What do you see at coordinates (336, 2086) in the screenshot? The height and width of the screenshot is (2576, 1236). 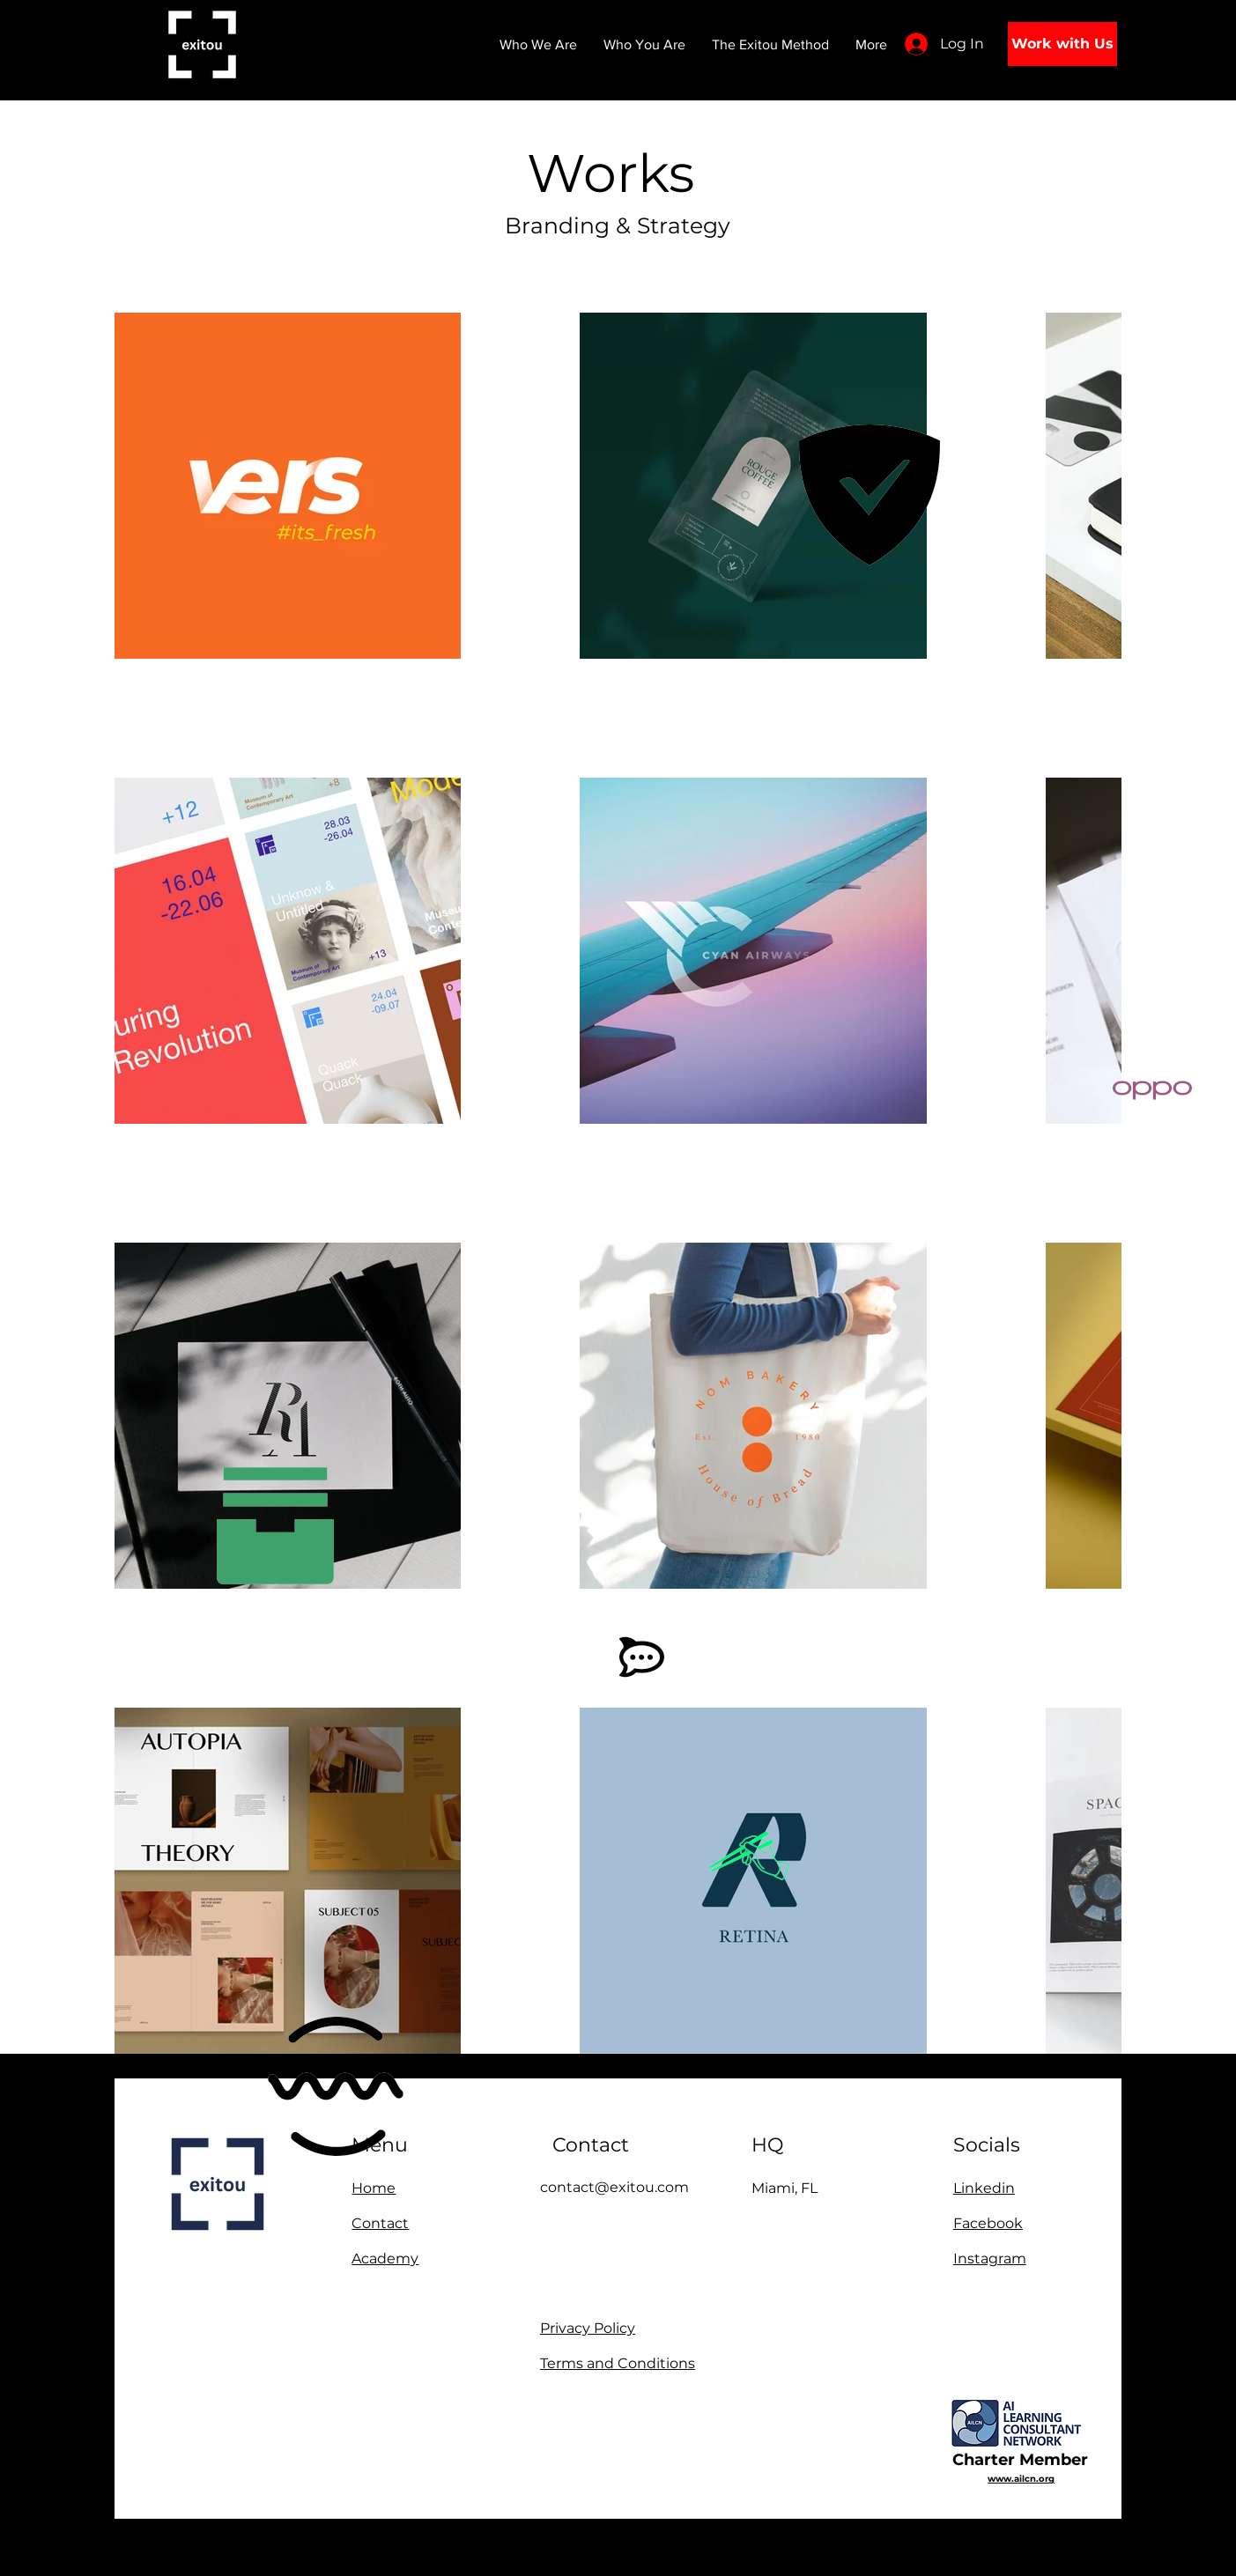 I see `SonarQube for IDE logo` at bounding box center [336, 2086].